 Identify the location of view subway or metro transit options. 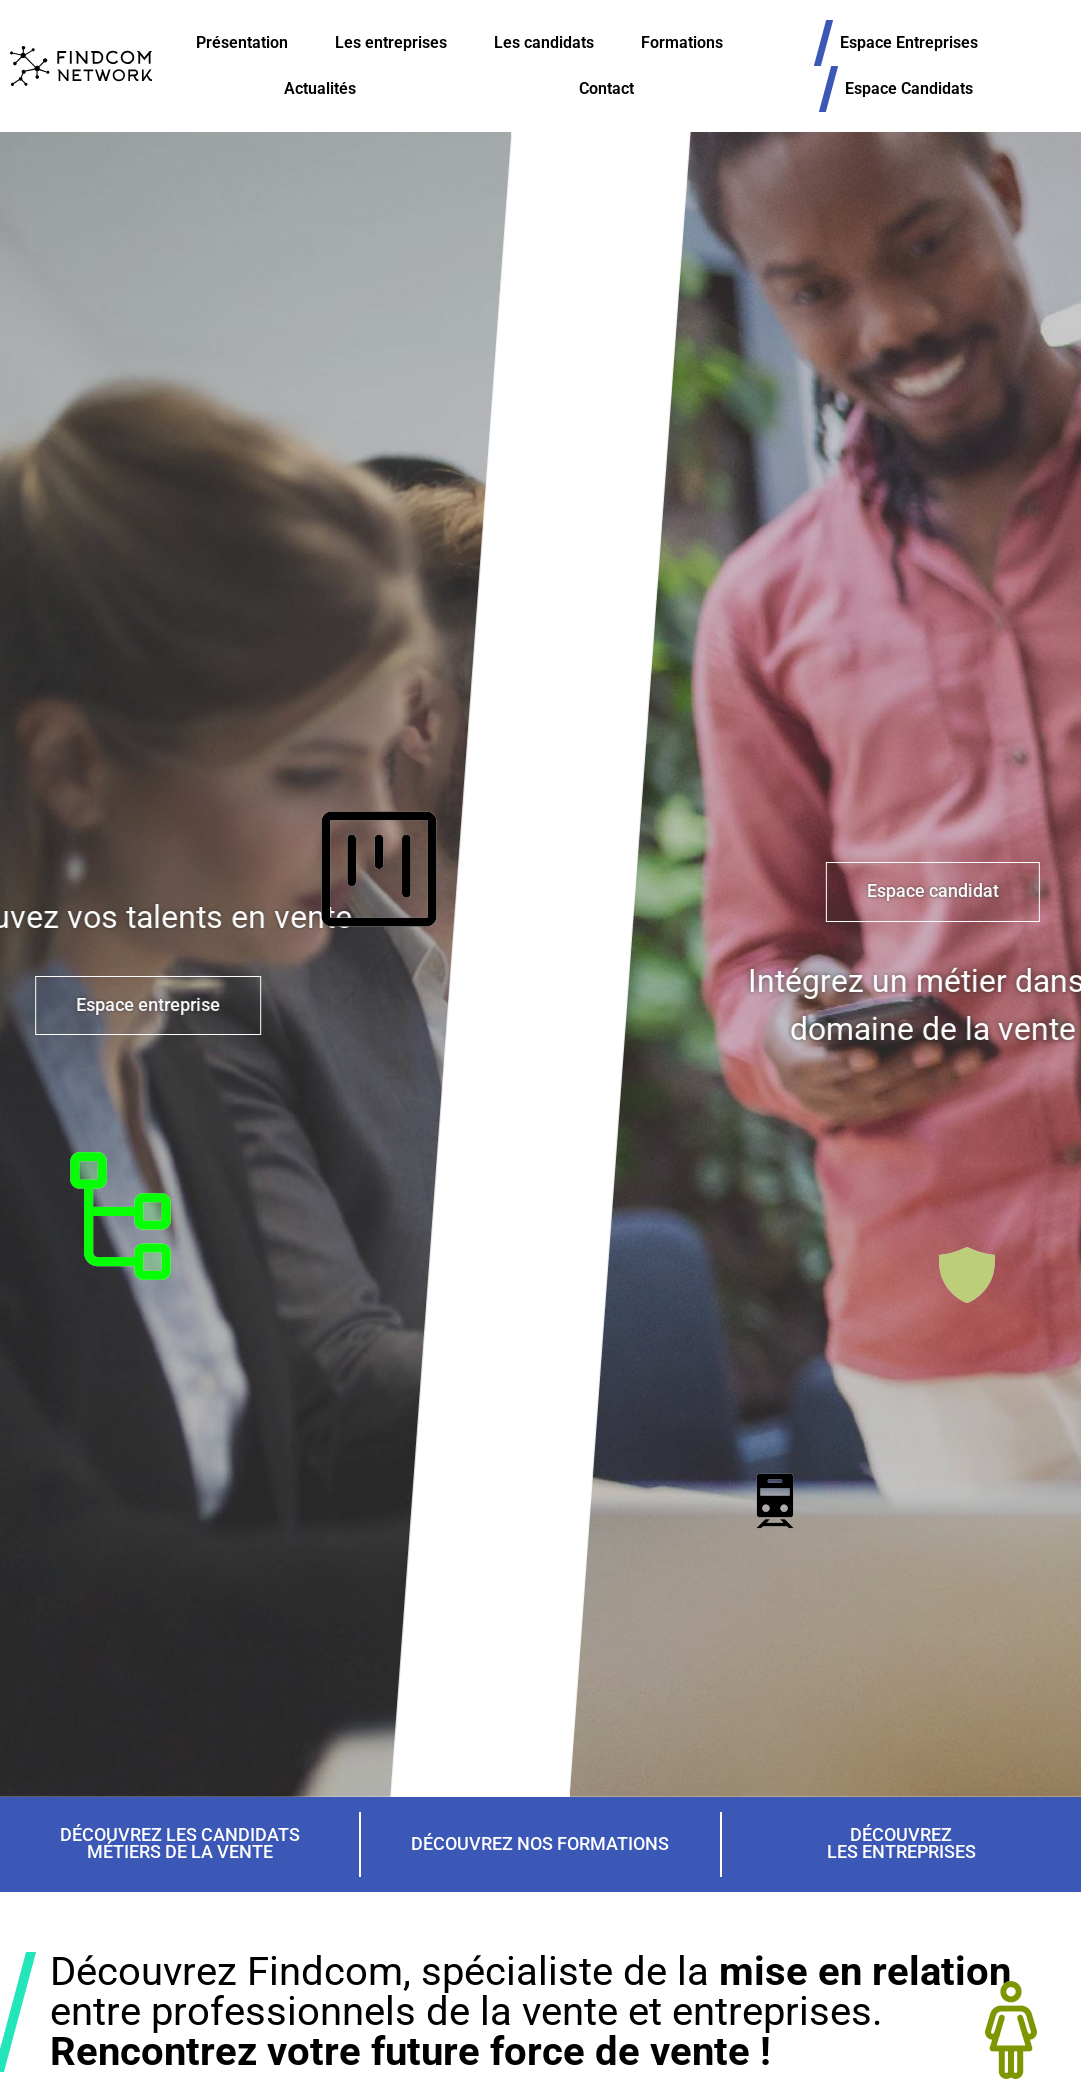
(775, 1501).